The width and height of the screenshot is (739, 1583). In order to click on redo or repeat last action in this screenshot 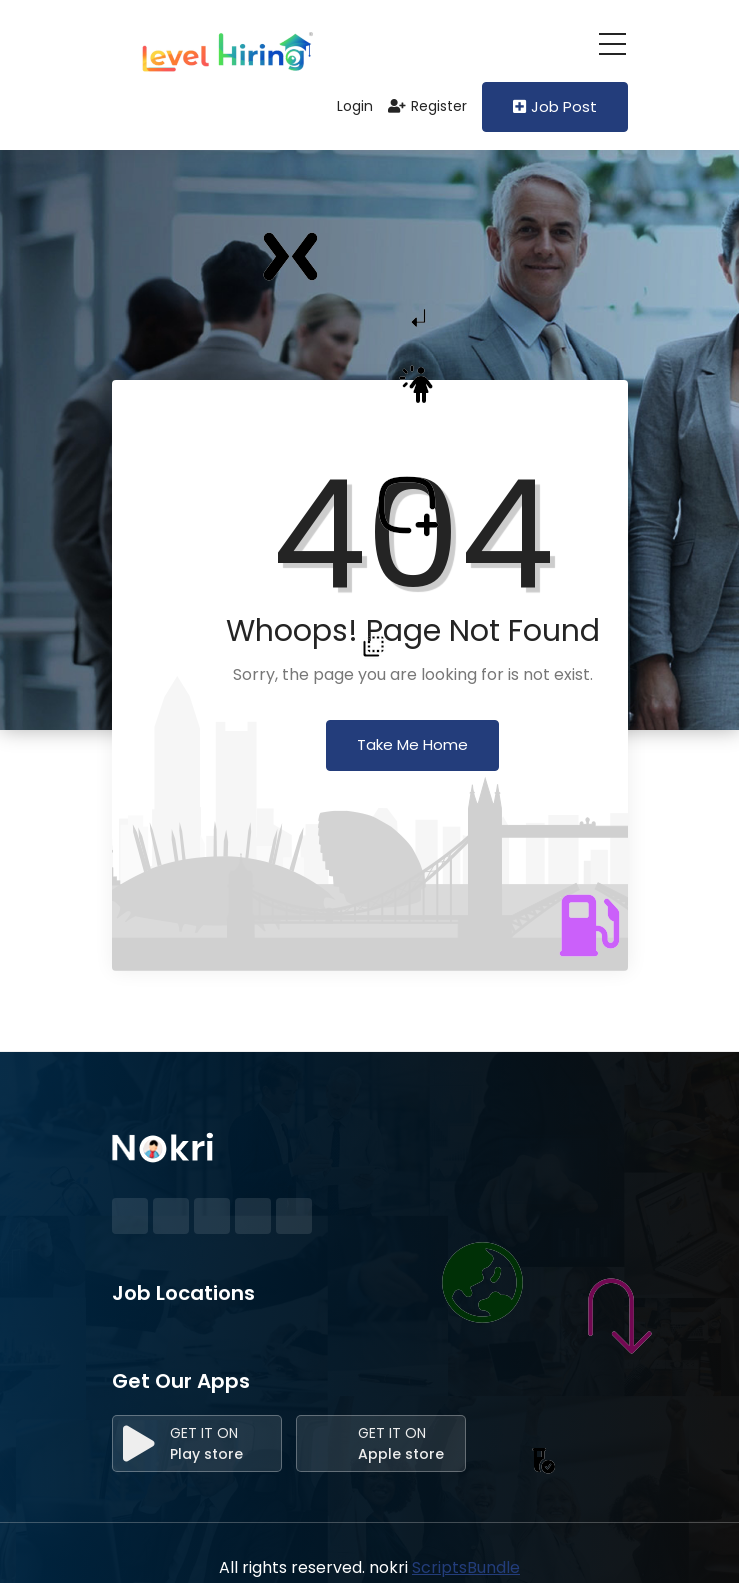, I will do `click(617, 1316)`.